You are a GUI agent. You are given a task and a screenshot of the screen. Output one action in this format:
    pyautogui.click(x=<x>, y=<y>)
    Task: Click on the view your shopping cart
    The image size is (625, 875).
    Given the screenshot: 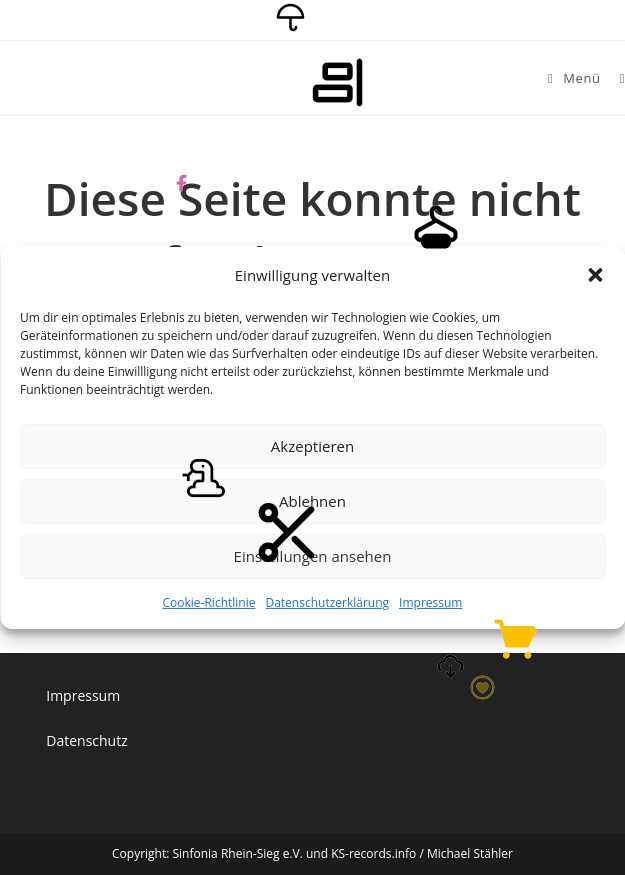 What is the action you would take?
    pyautogui.click(x=516, y=639)
    